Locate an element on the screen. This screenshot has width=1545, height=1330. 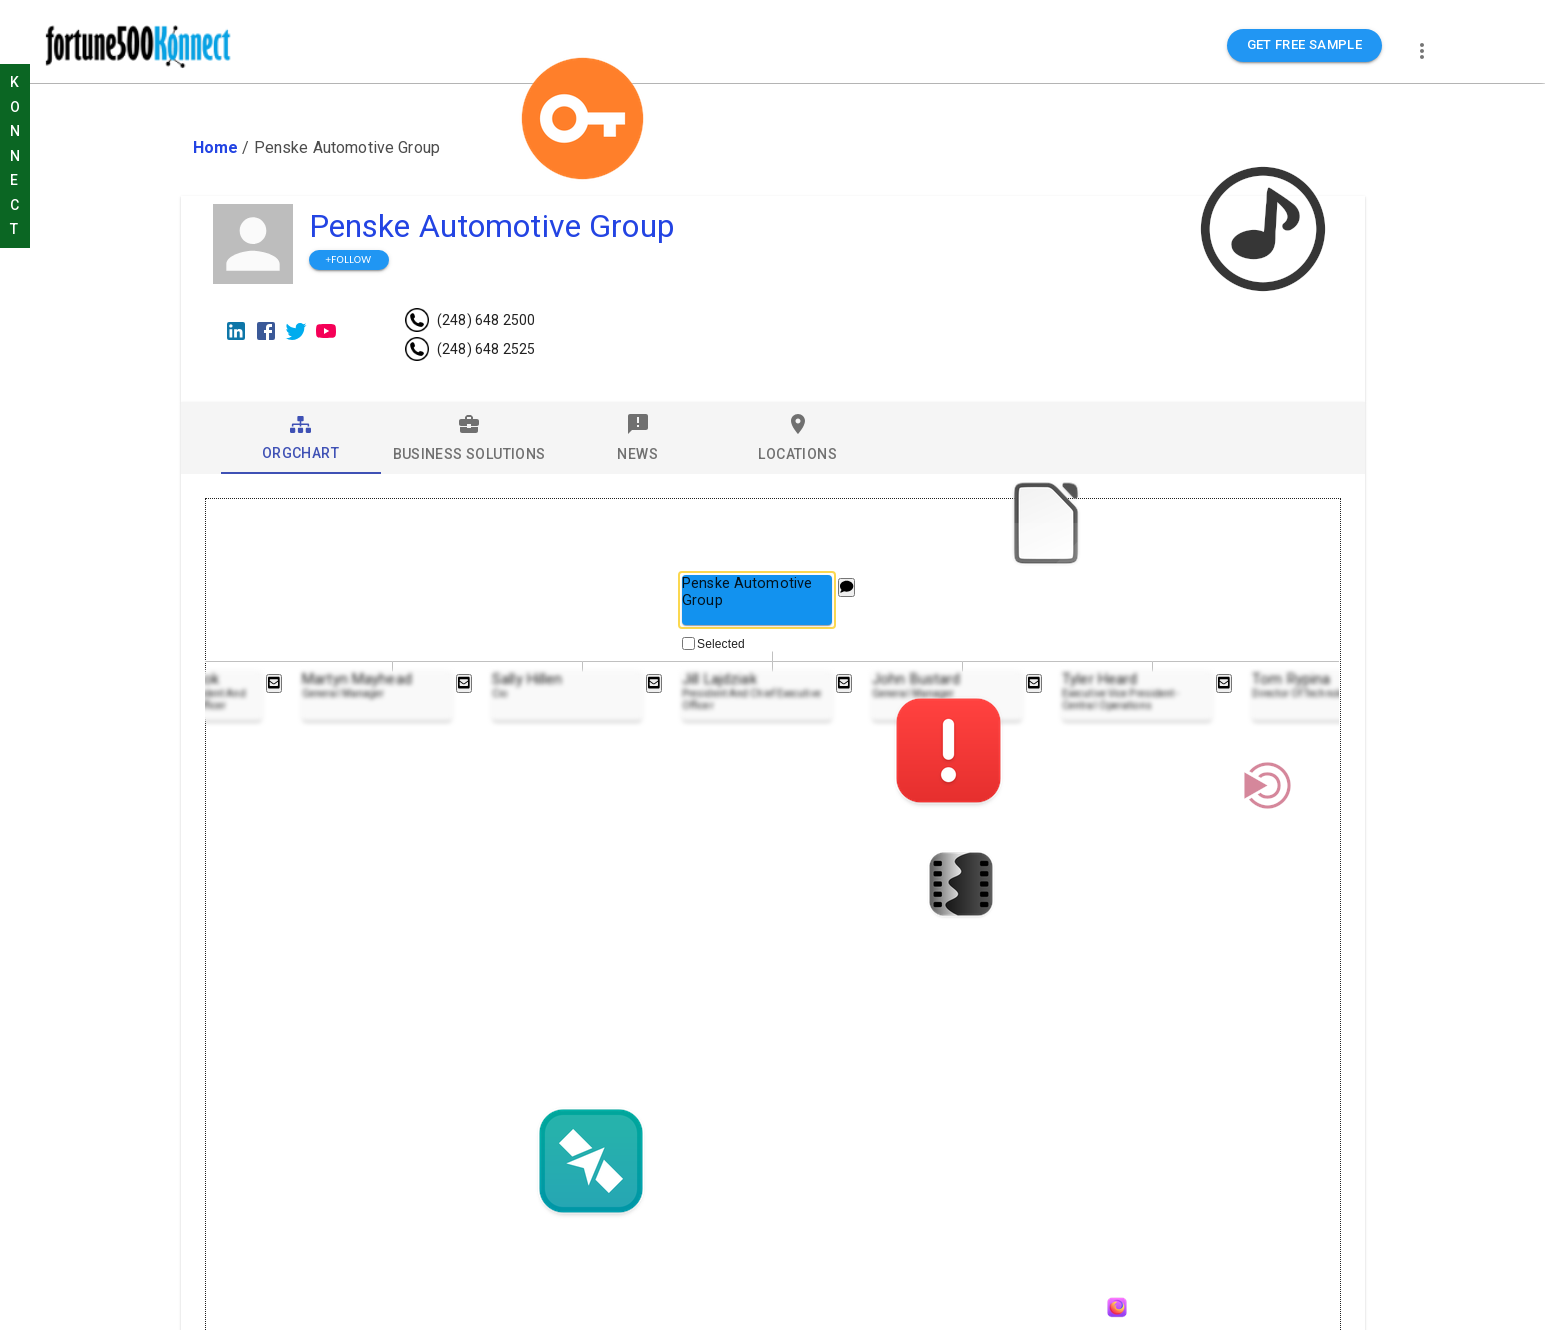
launch mate desktop environment is located at coordinates (1267, 785).